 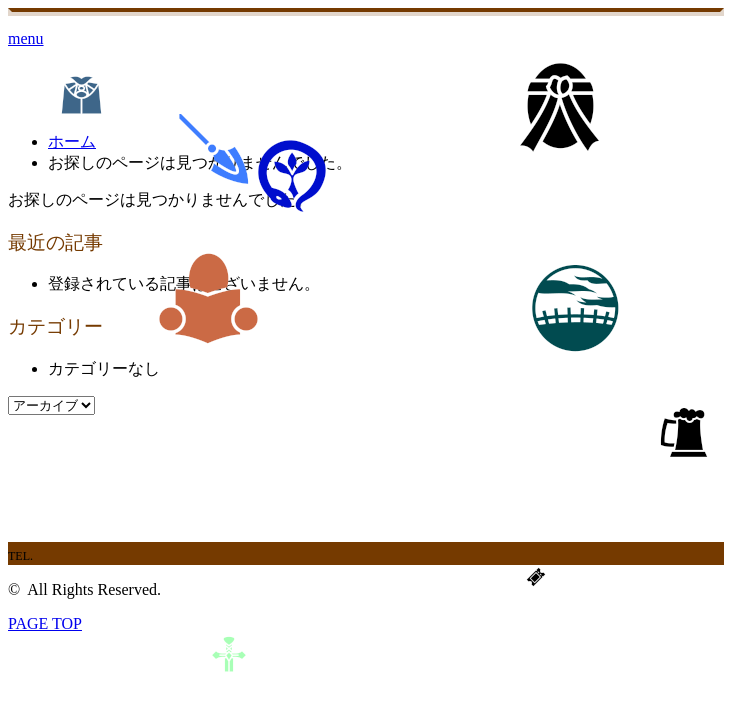 I want to click on select a sword or melee weapon in a game inventory, so click(x=229, y=654).